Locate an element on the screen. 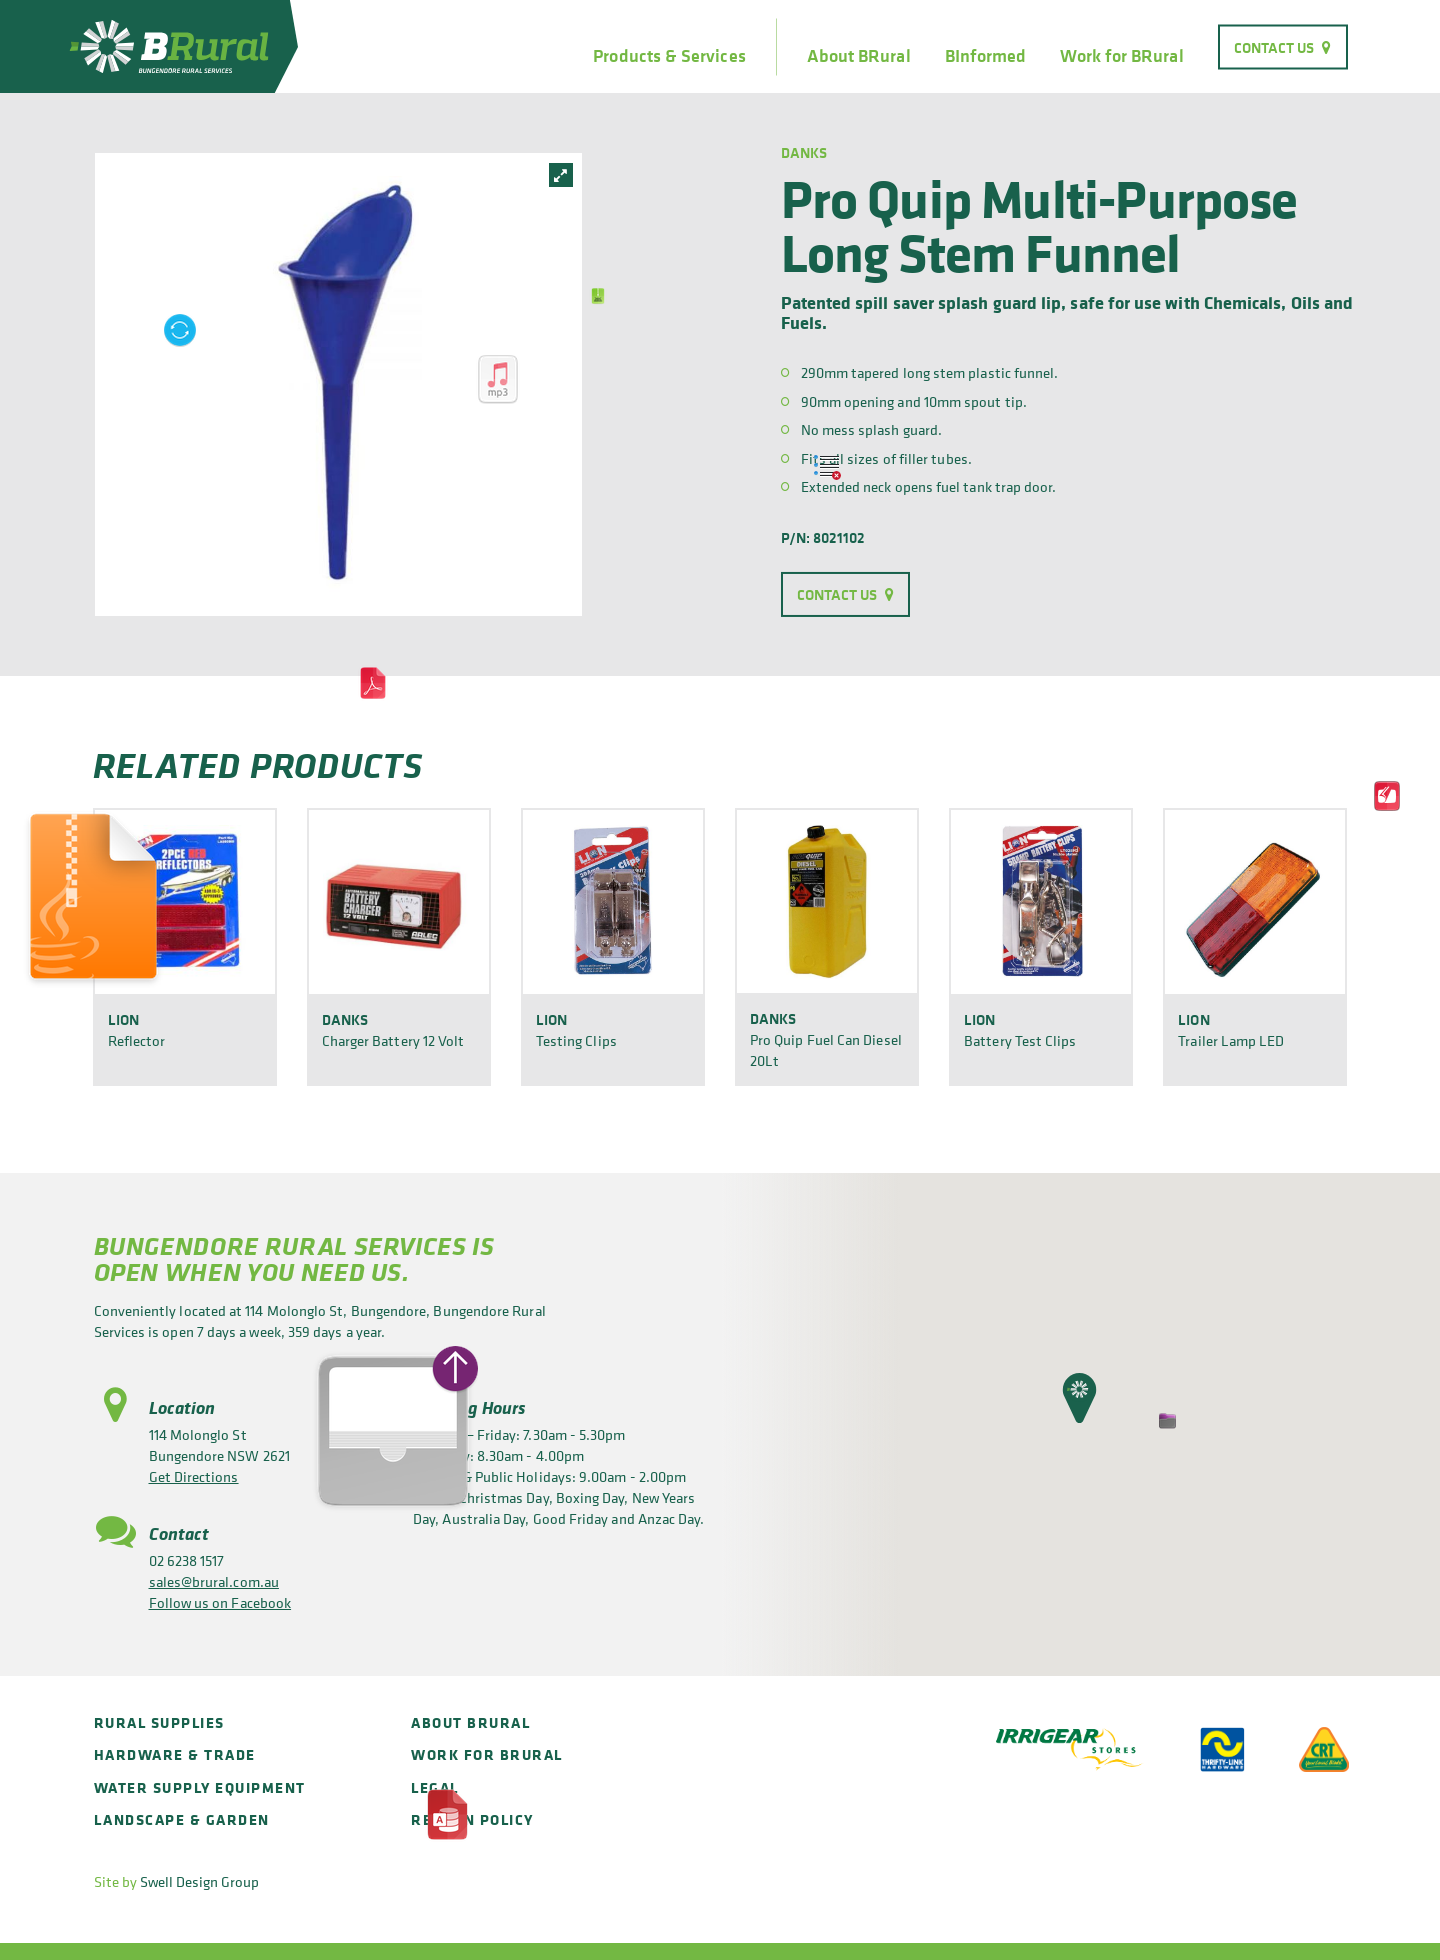 Image resolution: width=1440 pixels, height=1960 pixels. a java archive (jar) file is located at coordinates (93, 899).